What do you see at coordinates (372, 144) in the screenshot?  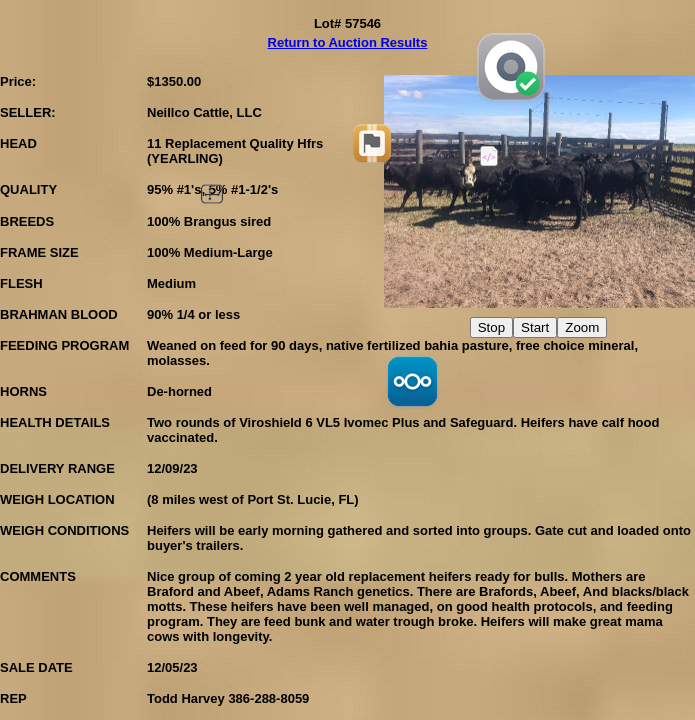 I see `a language or localization resource file` at bounding box center [372, 144].